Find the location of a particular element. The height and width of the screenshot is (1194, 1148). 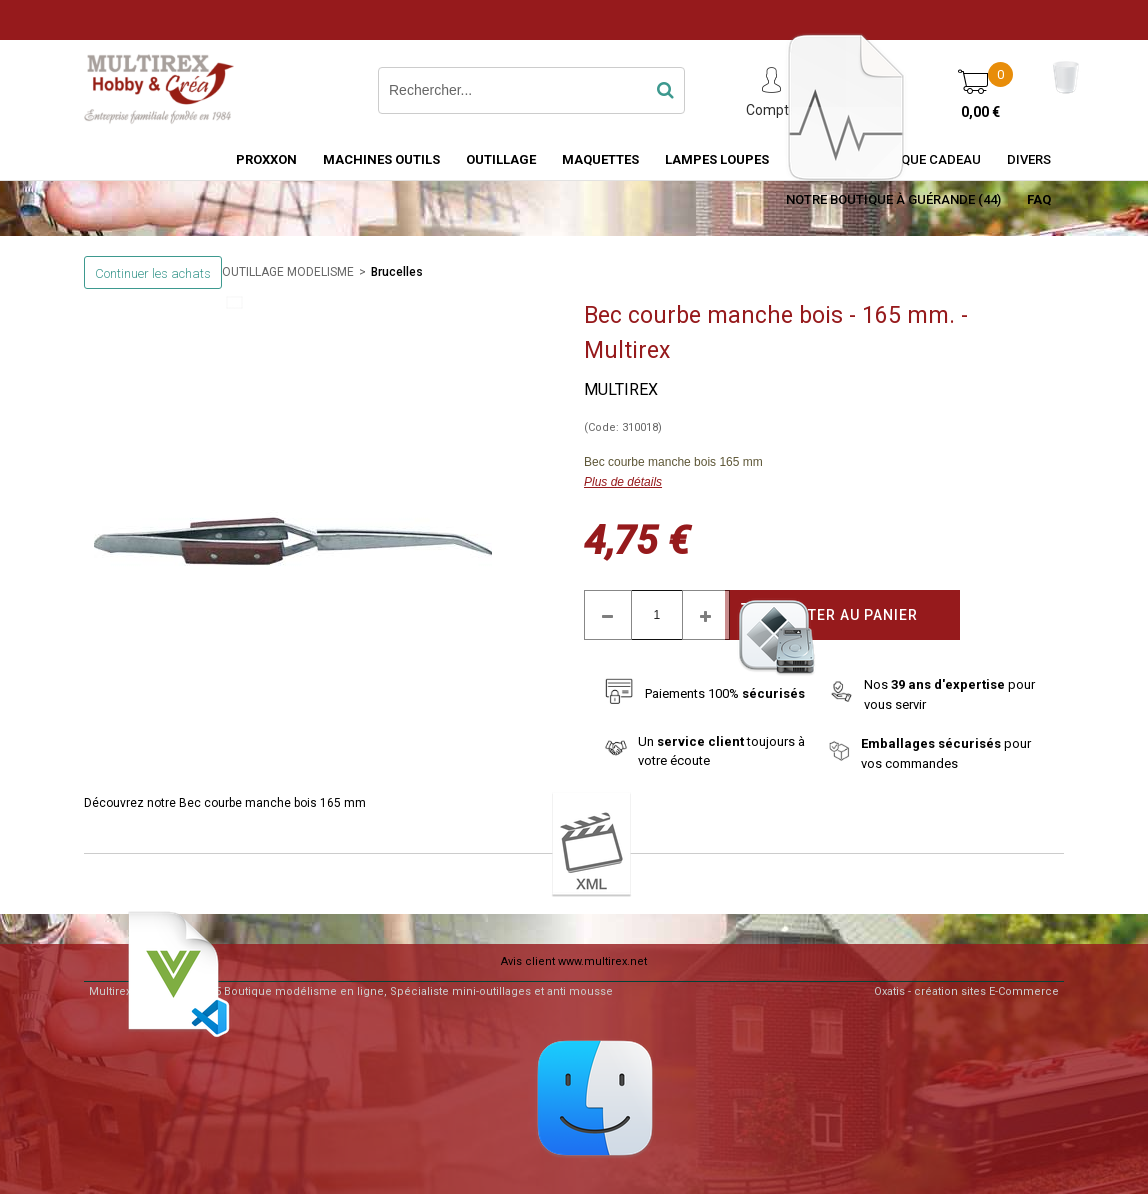

open Finder to browse files and folders is located at coordinates (595, 1098).